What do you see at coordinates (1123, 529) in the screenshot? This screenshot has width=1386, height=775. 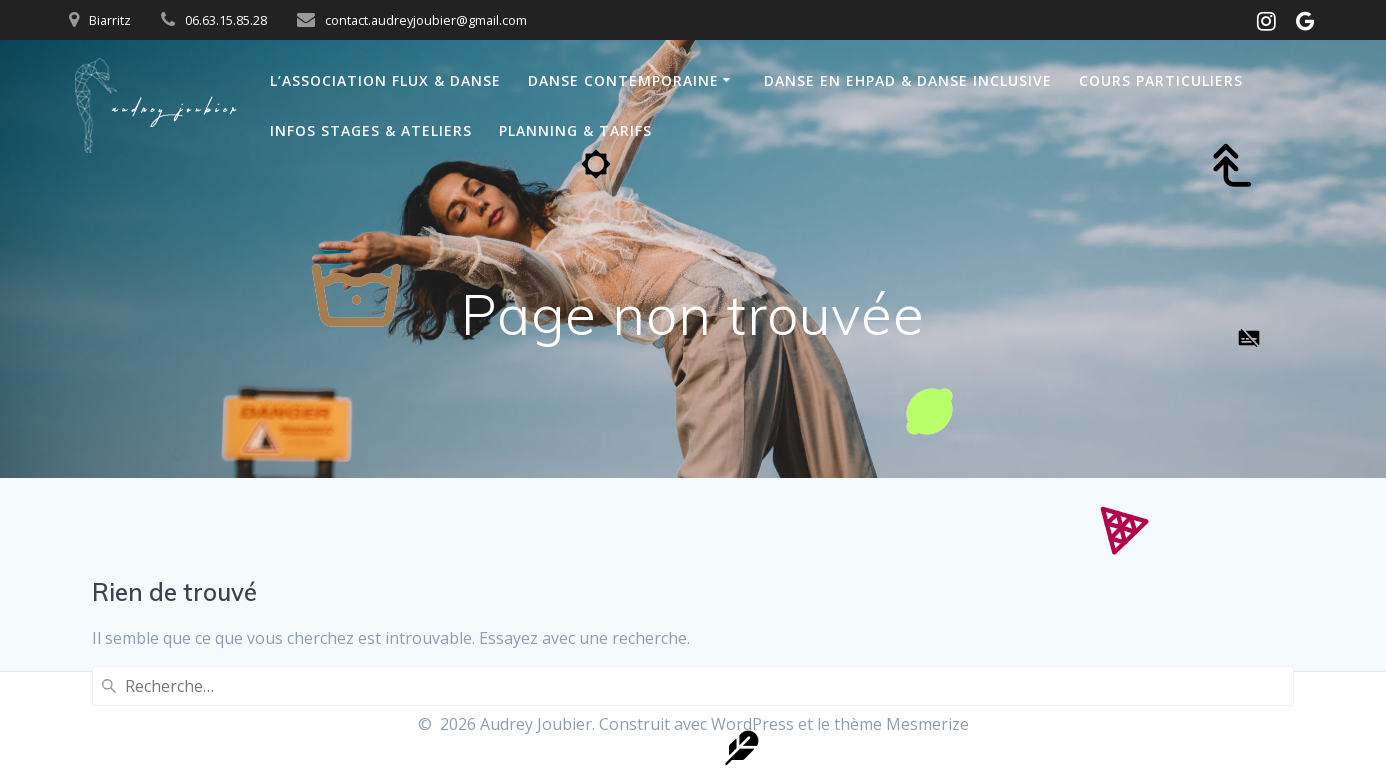 I see `three.js library or 3D graphics project` at bounding box center [1123, 529].